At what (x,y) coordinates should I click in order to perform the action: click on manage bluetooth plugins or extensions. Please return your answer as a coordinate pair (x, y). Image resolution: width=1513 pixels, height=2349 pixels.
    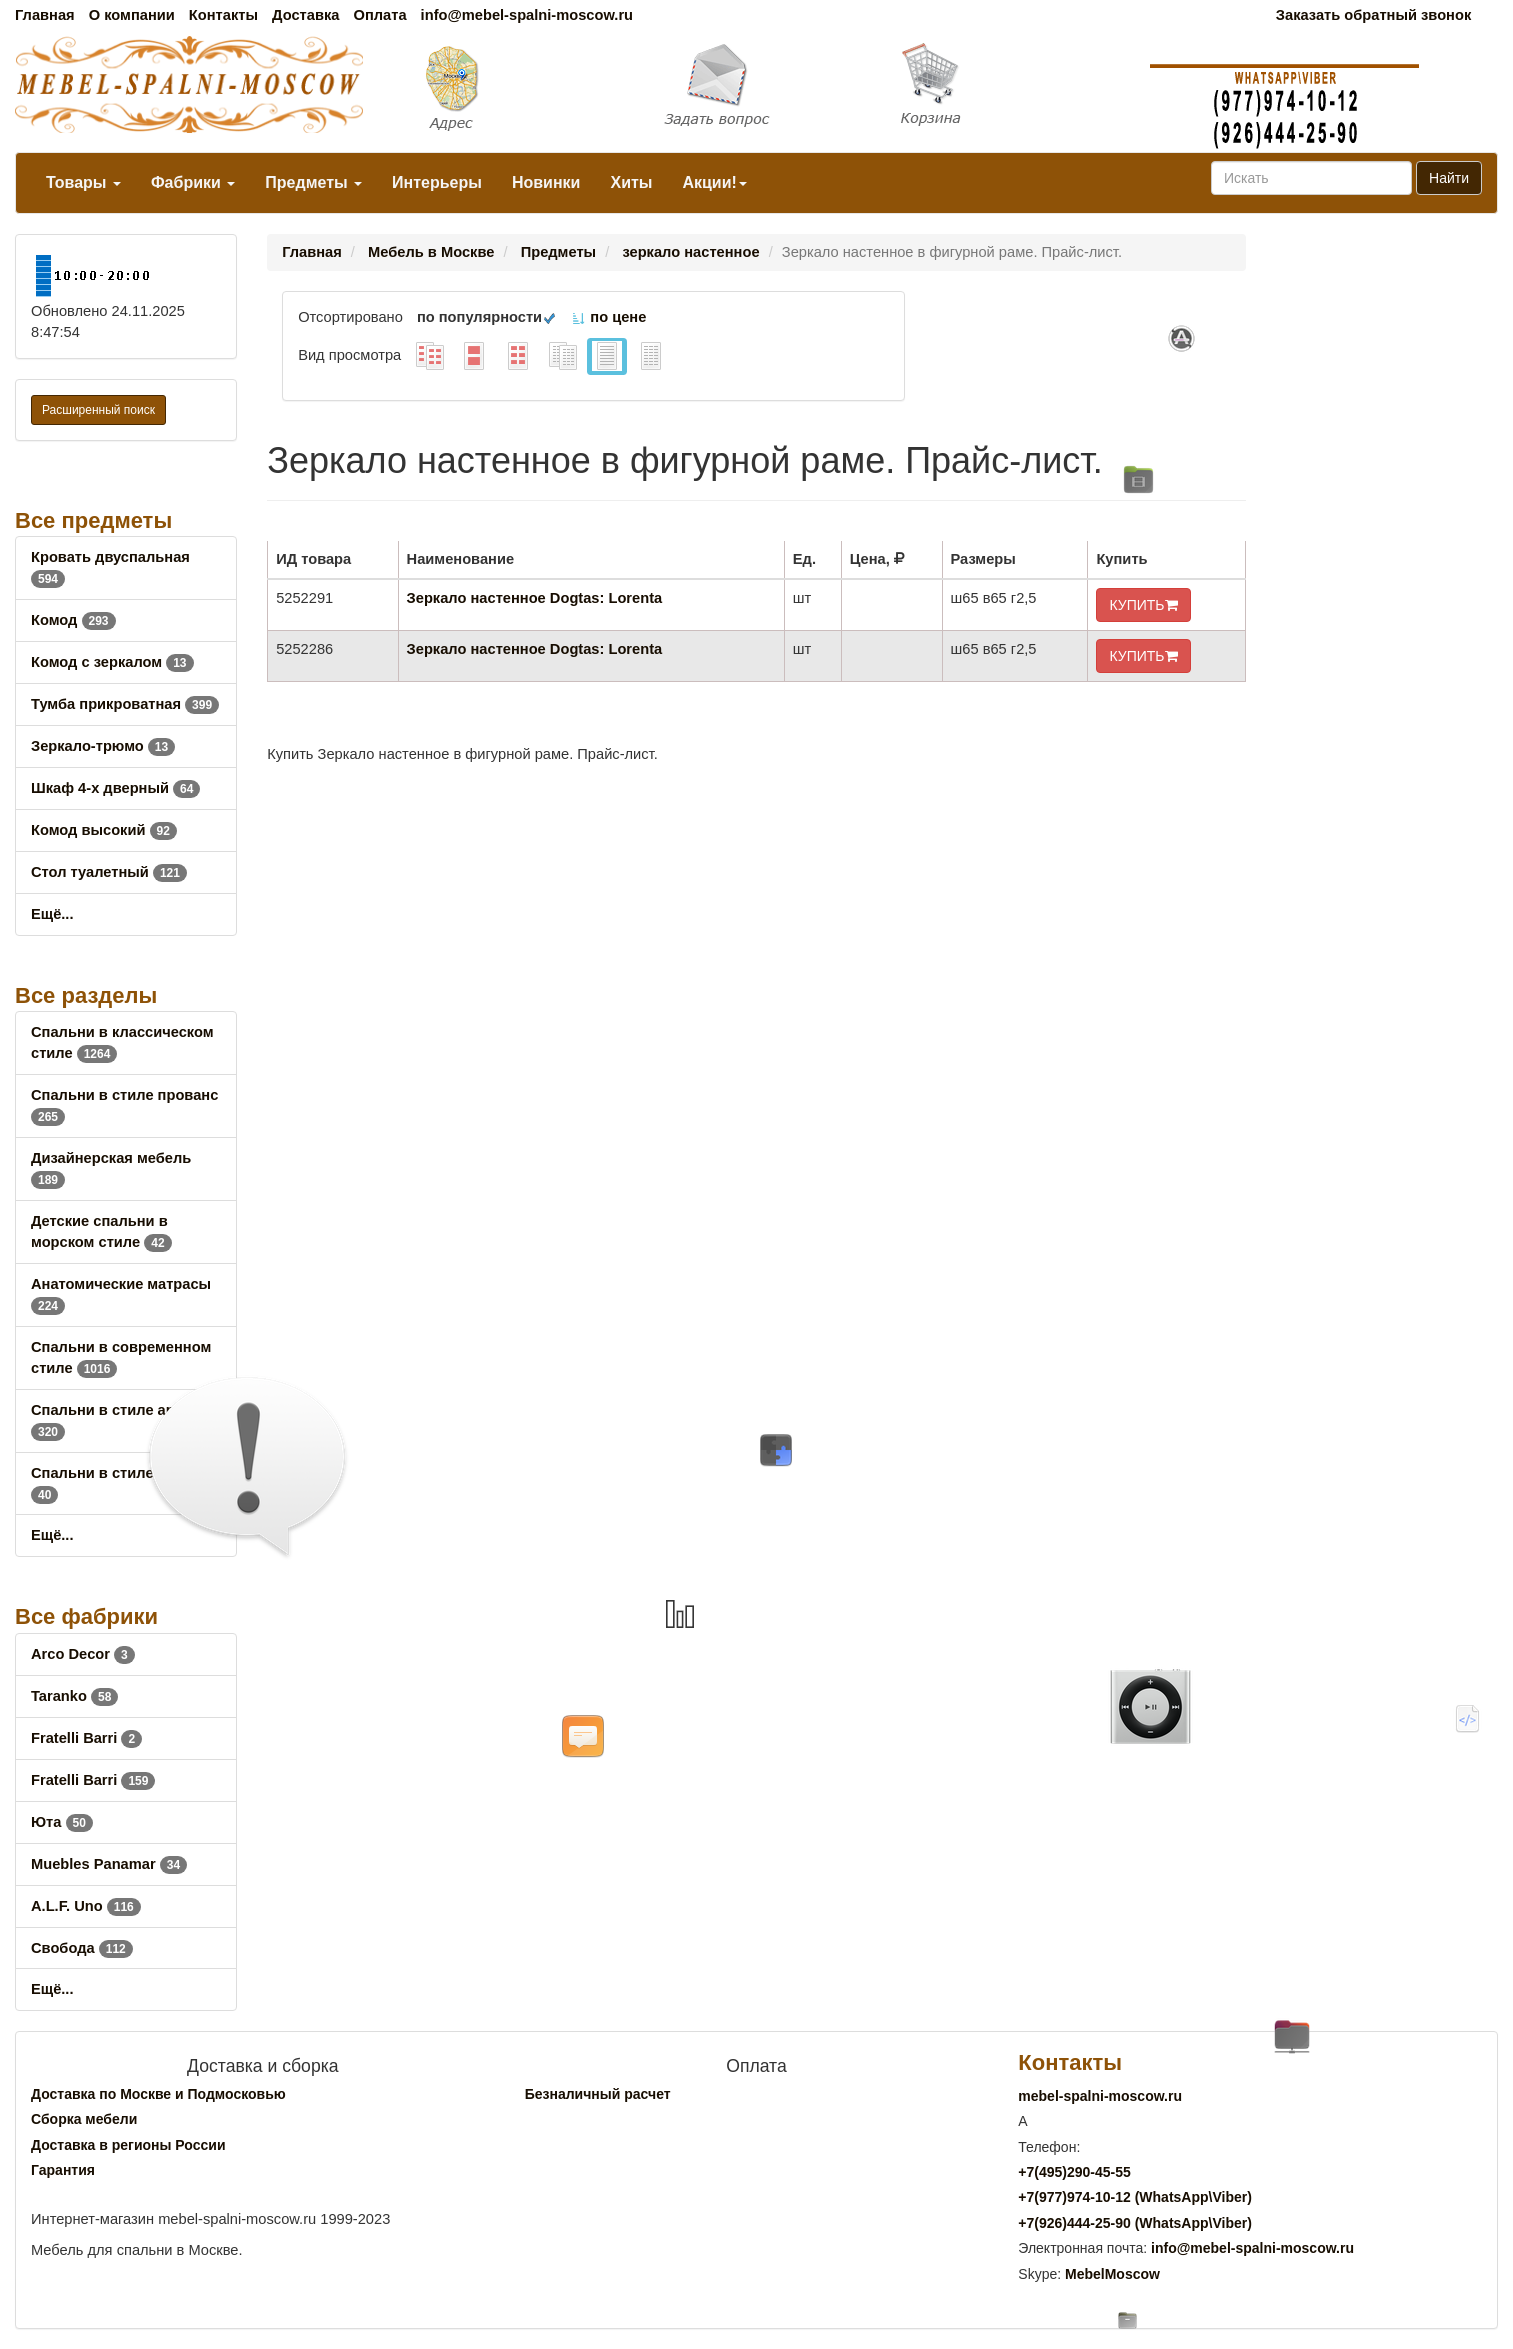
    Looking at the image, I should click on (776, 1450).